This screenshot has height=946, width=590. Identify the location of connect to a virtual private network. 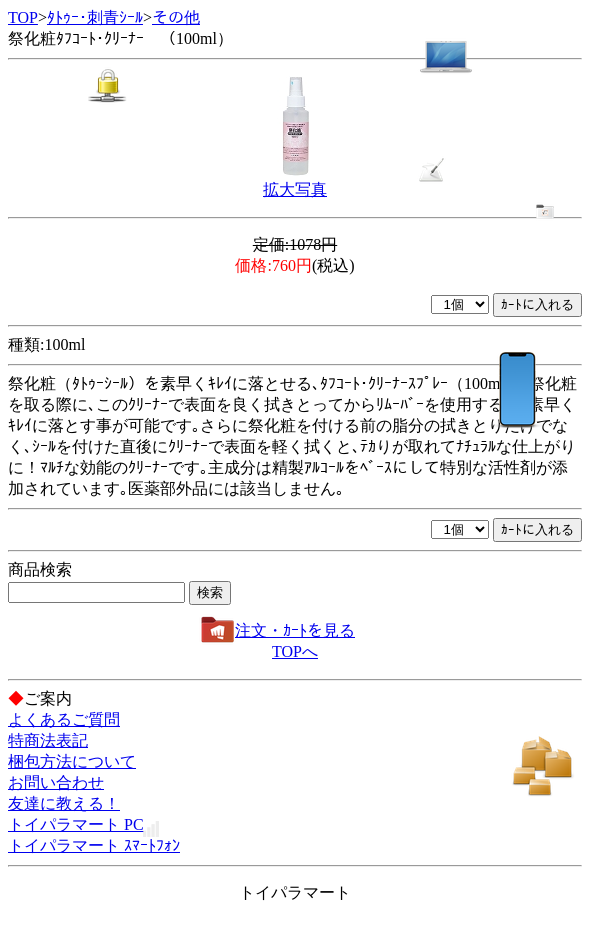
(108, 86).